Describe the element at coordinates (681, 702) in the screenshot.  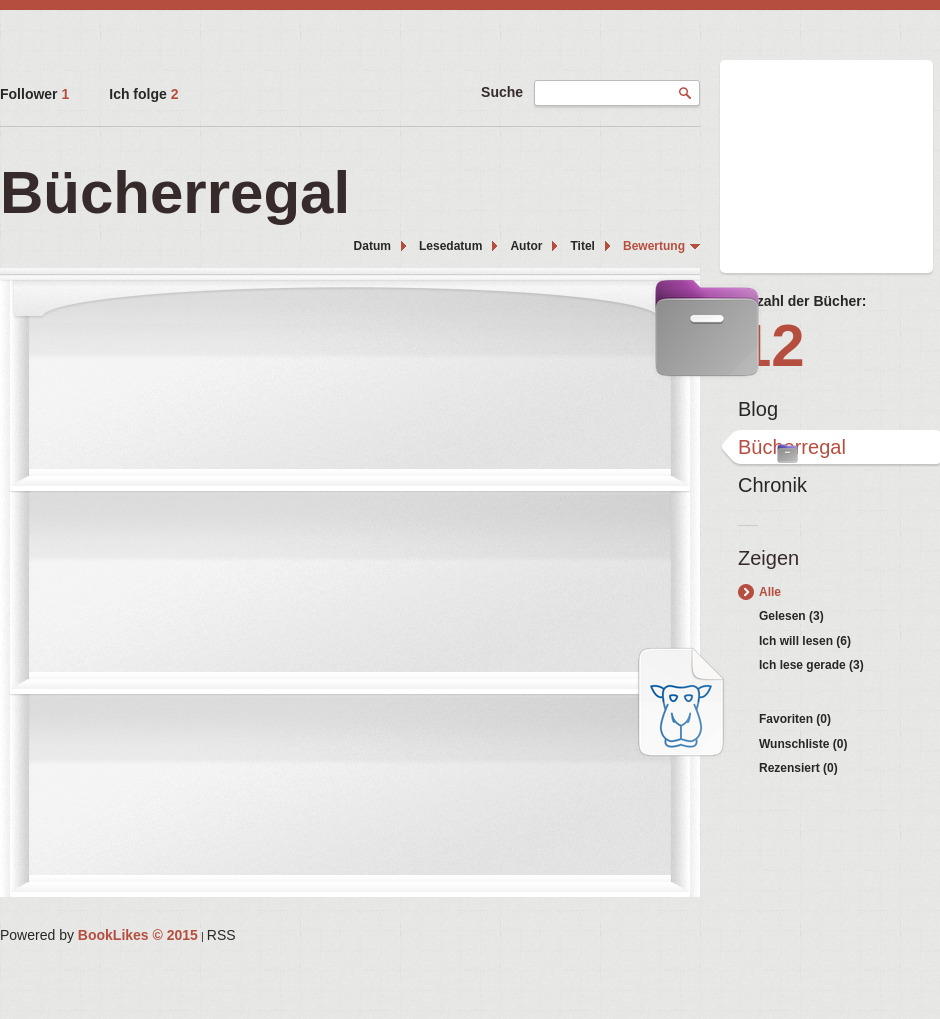
I see `a perl programming language file` at that location.